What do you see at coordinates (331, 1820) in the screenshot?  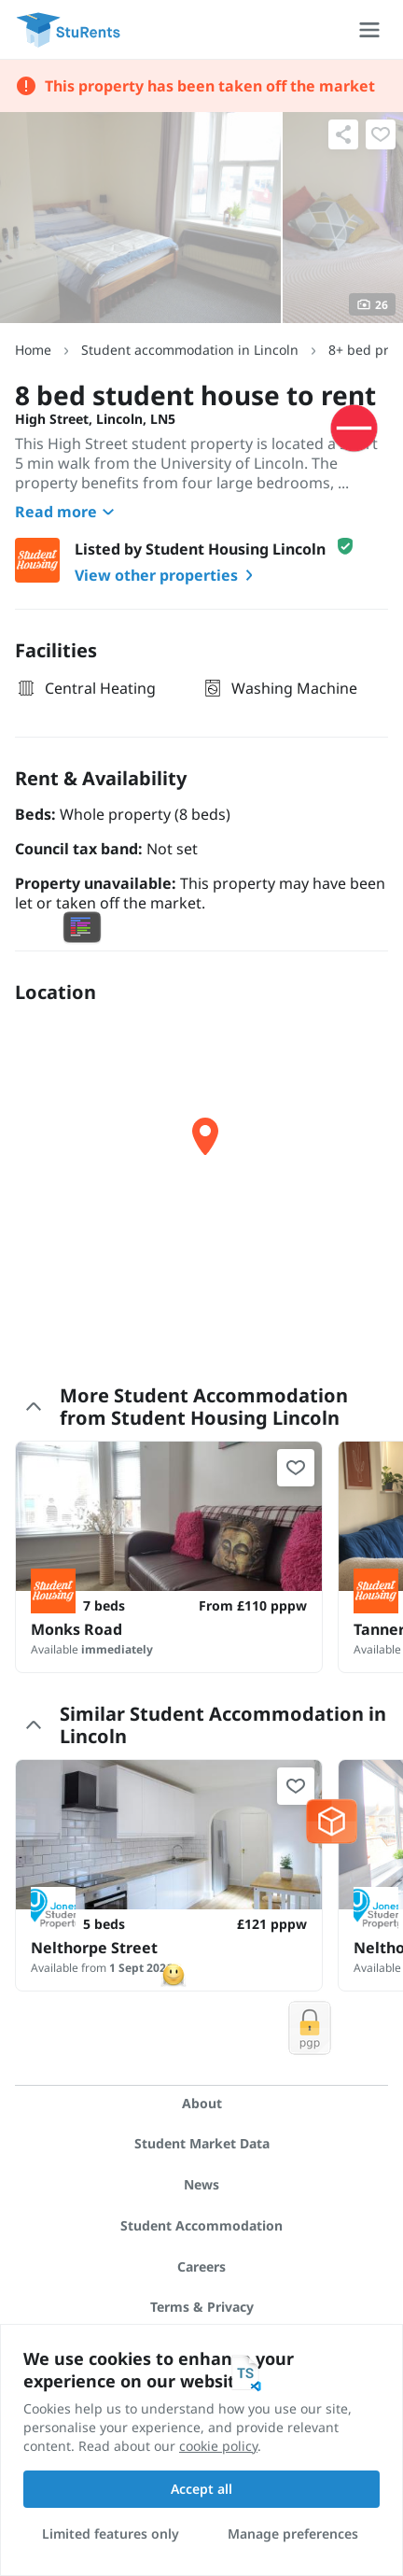 I see `open a 3D model file in STL binary format` at bounding box center [331, 1820].